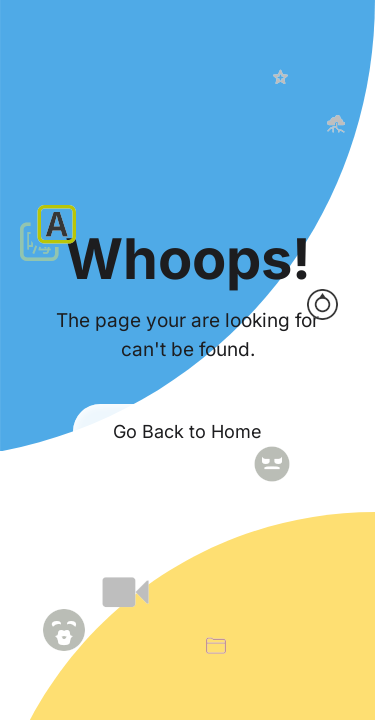  I want to click on access privacy settings, so click(322, 304).